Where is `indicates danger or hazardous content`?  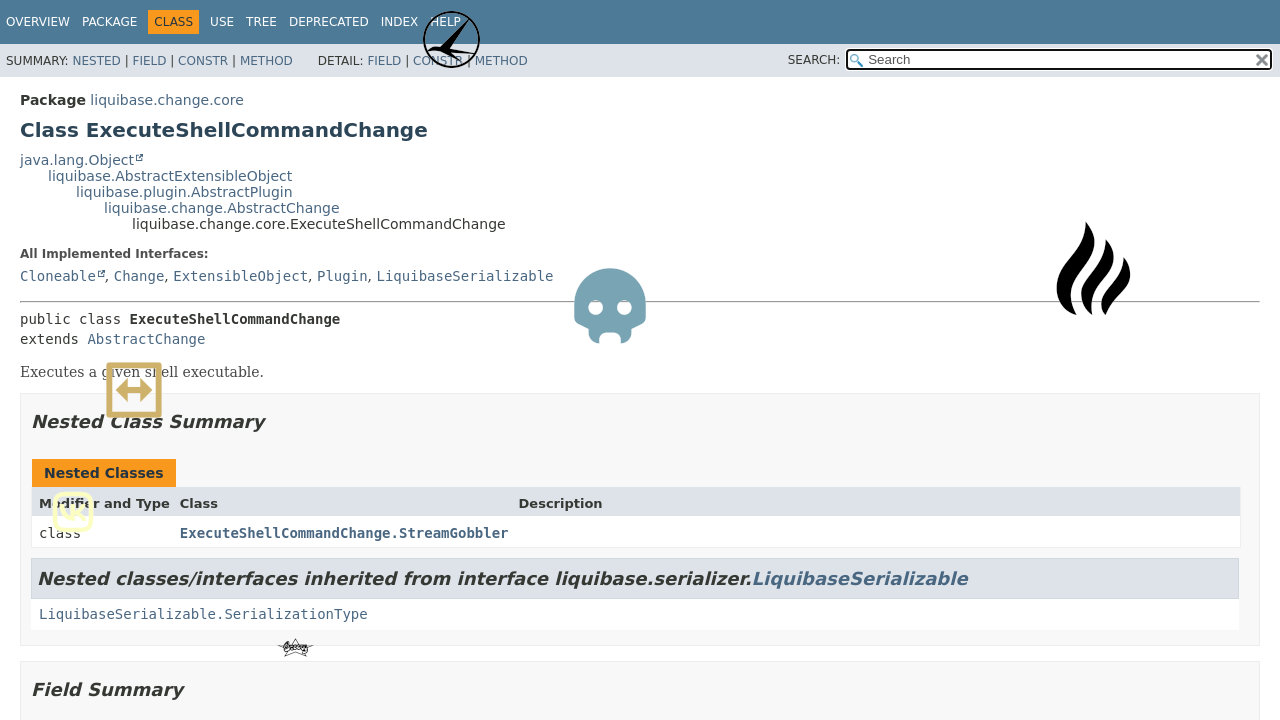 indicates danger or hazardous content is located at coordinates (610, 304).